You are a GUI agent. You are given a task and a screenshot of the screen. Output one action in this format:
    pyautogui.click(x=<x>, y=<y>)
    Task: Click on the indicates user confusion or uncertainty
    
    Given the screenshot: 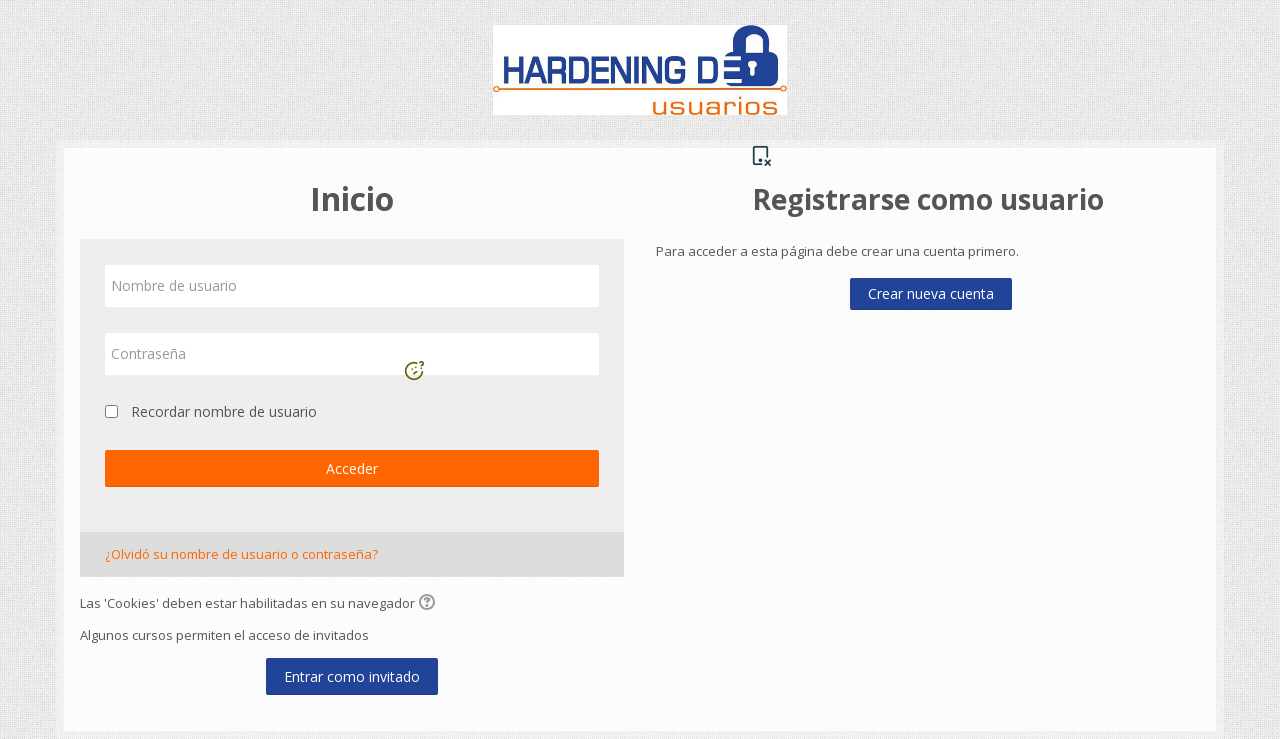 What is the action you would take?
    pyautogui.click(x=414, y=371)
    